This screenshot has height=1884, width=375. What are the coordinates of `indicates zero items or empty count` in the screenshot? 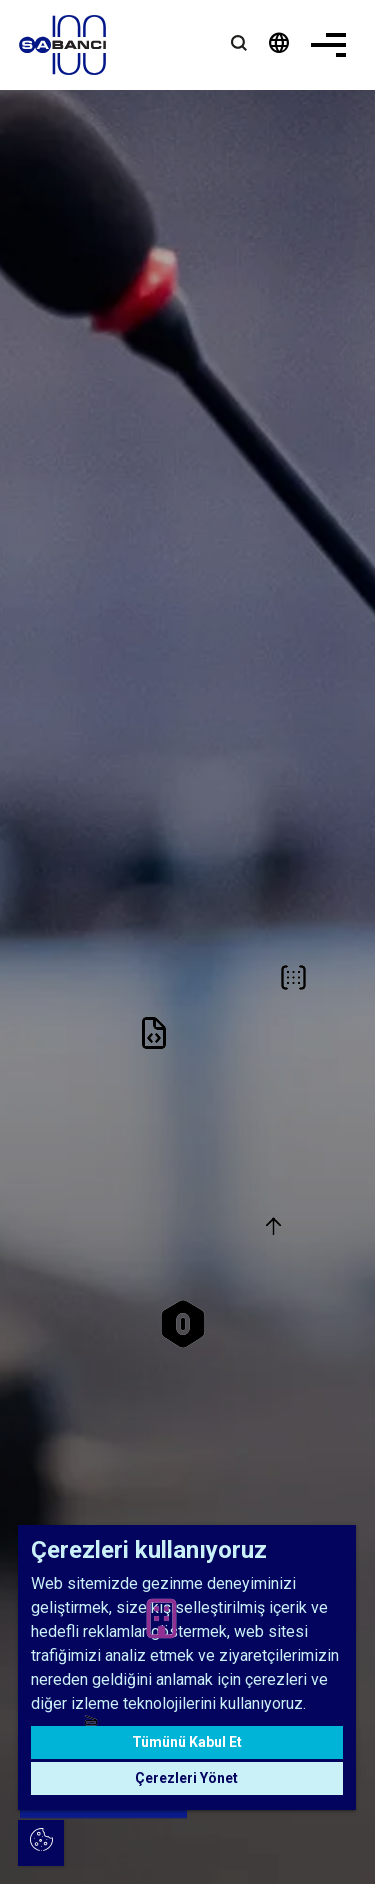 It's located at (183, 1324).